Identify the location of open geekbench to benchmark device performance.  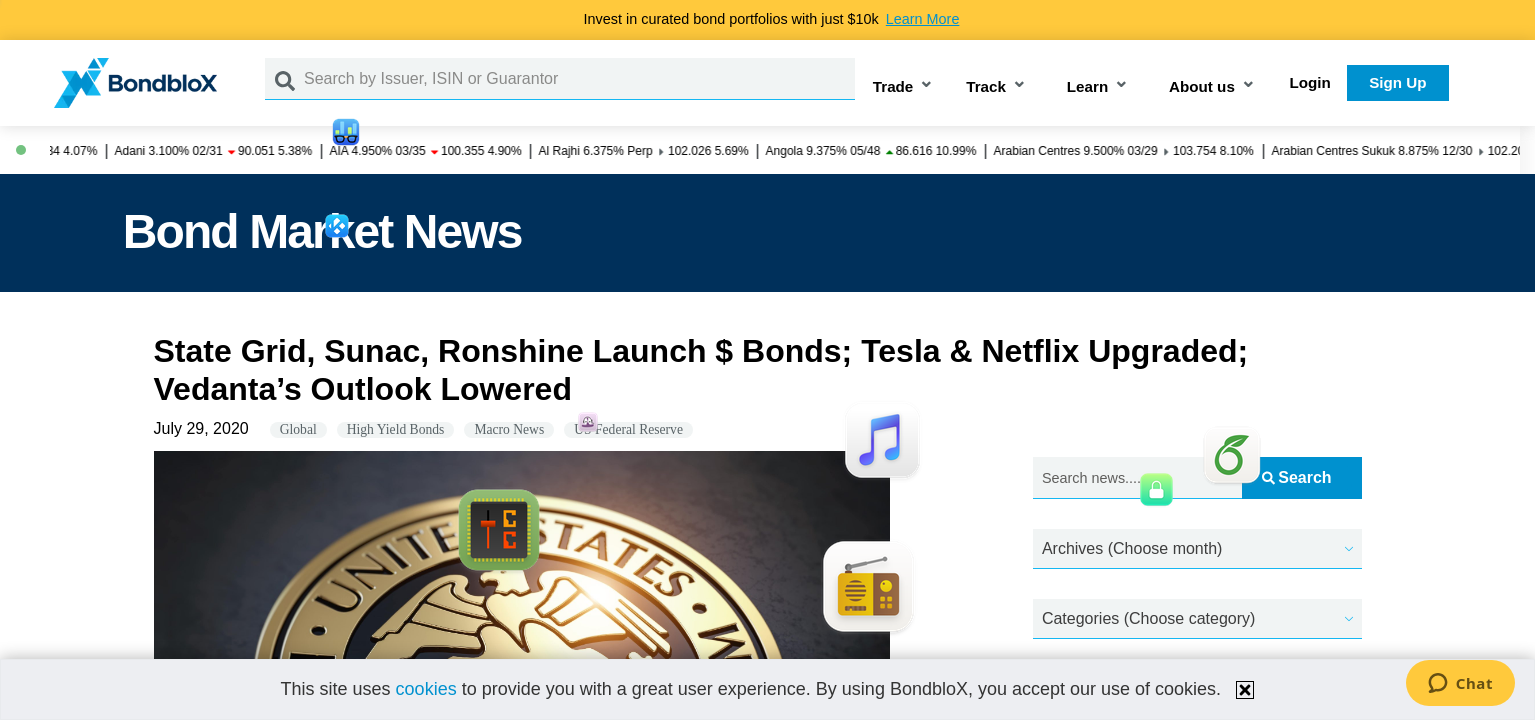
(346, 132).